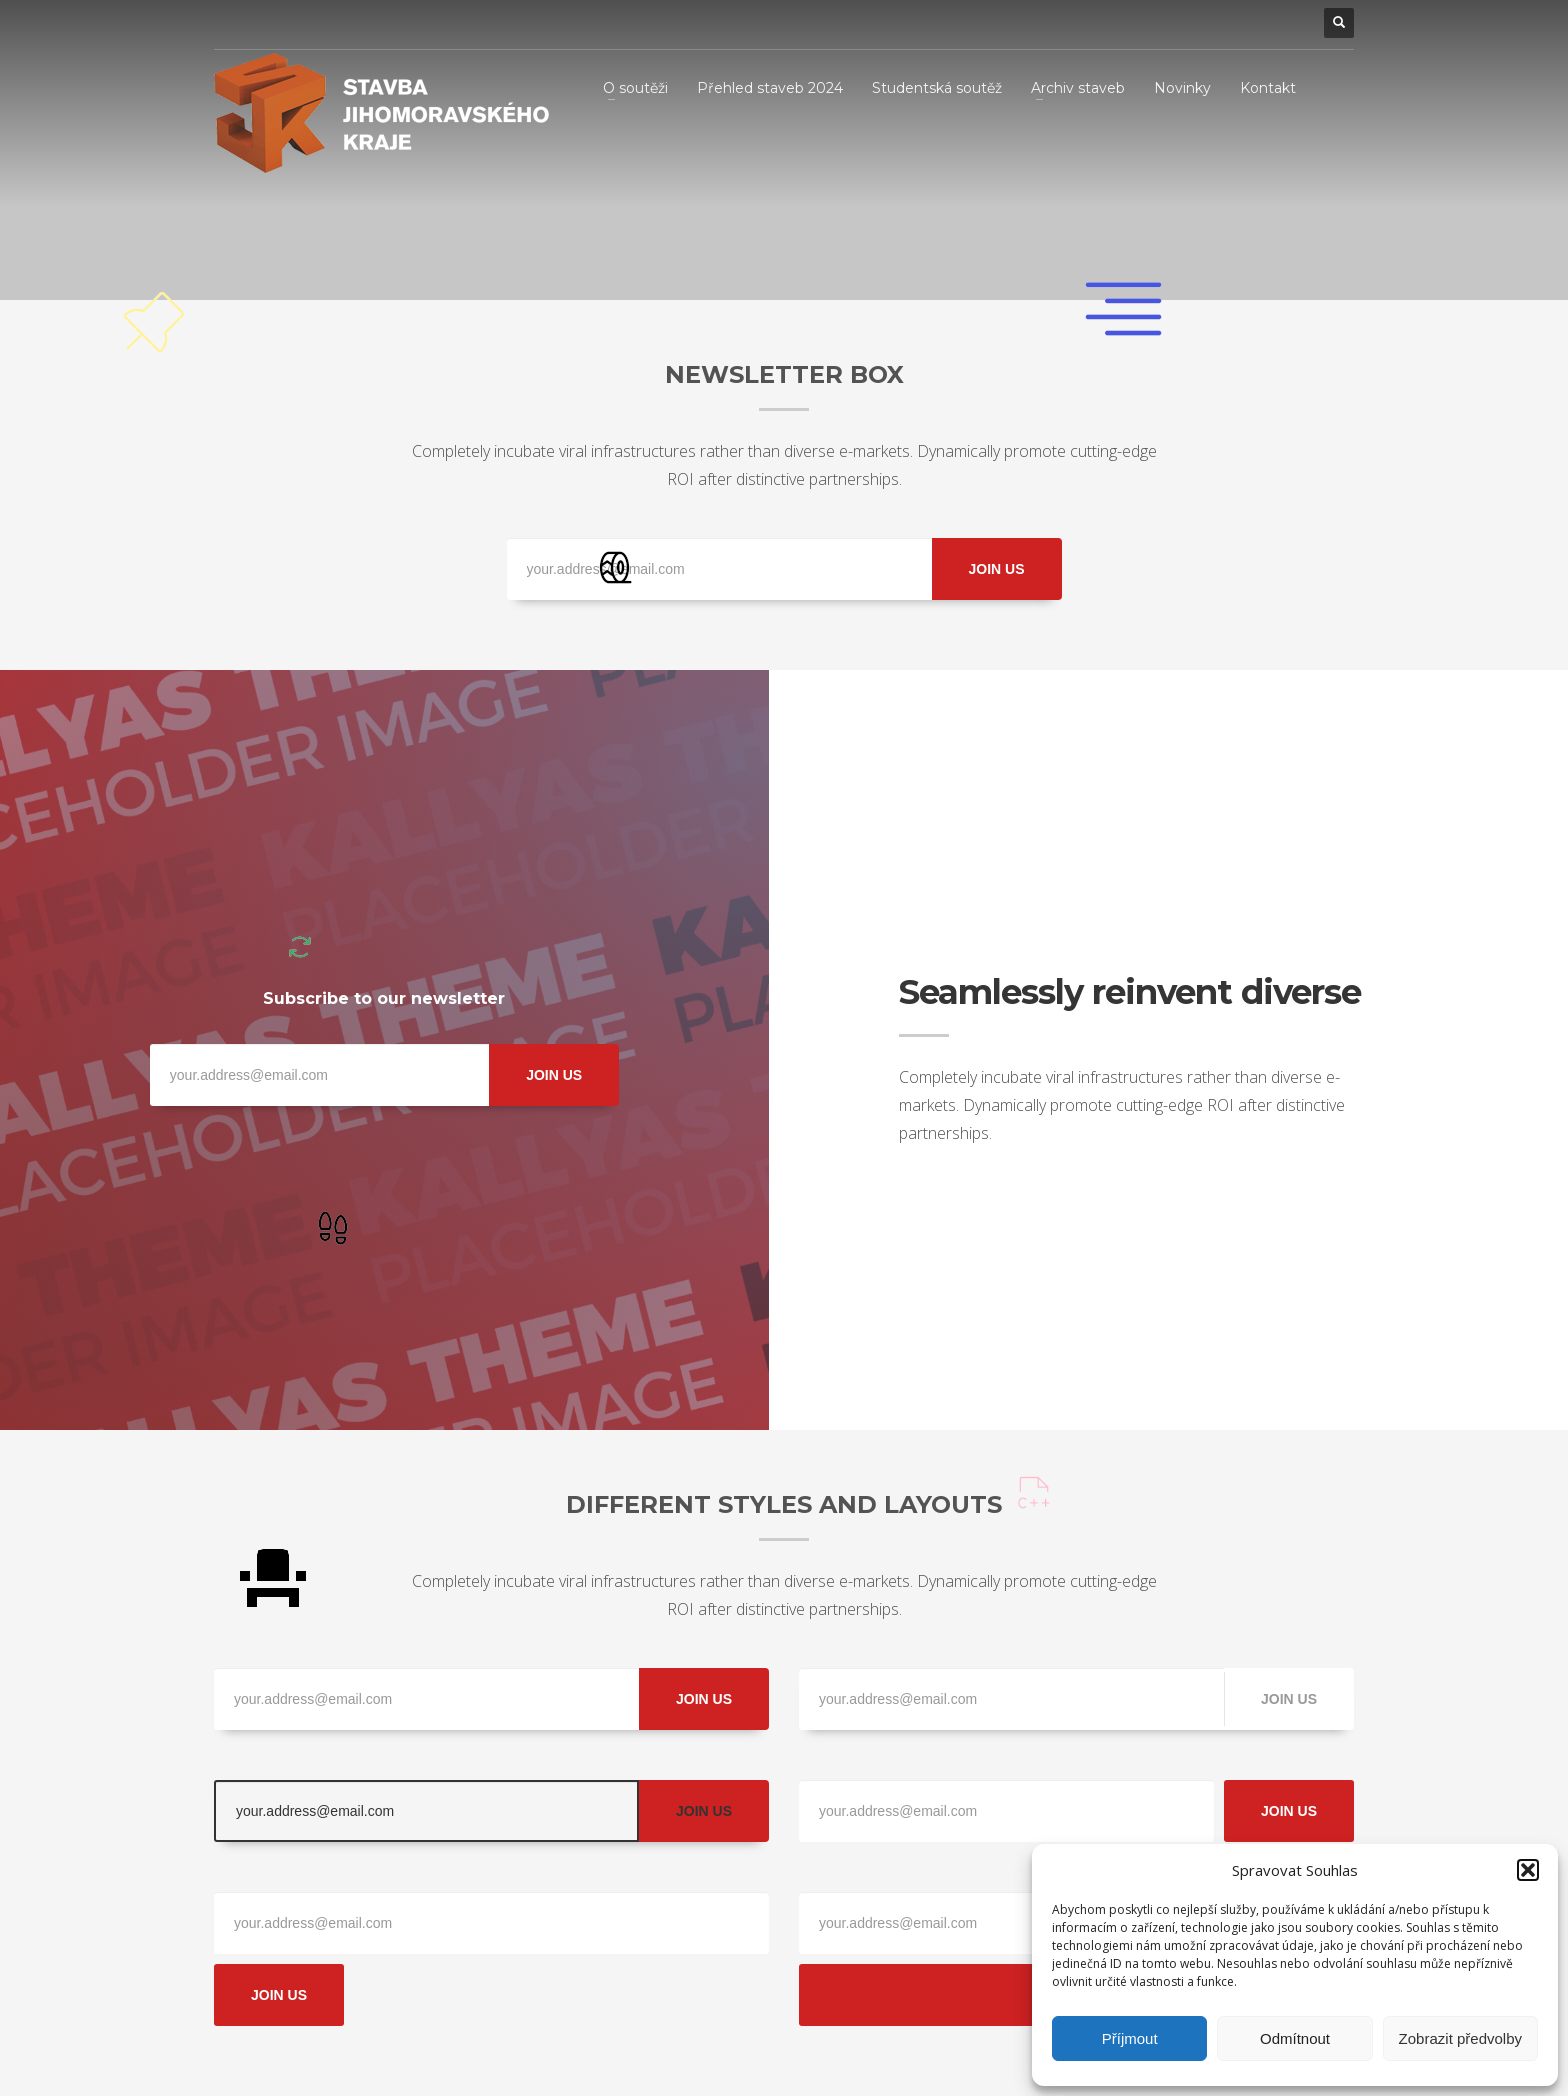  I want to click on view or select your seat assignment, so click(273, 1578).